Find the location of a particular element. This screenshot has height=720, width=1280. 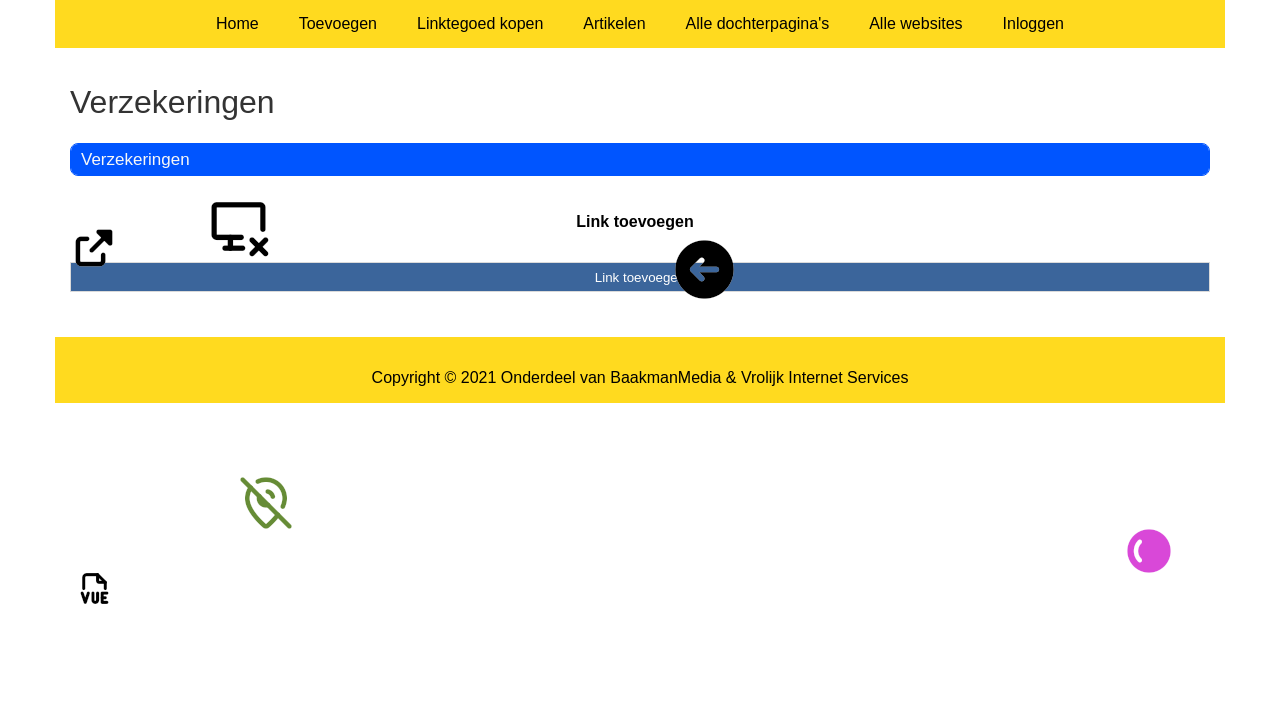

apply inner shadow effect to the left side is located at coordinates (1149, 551).